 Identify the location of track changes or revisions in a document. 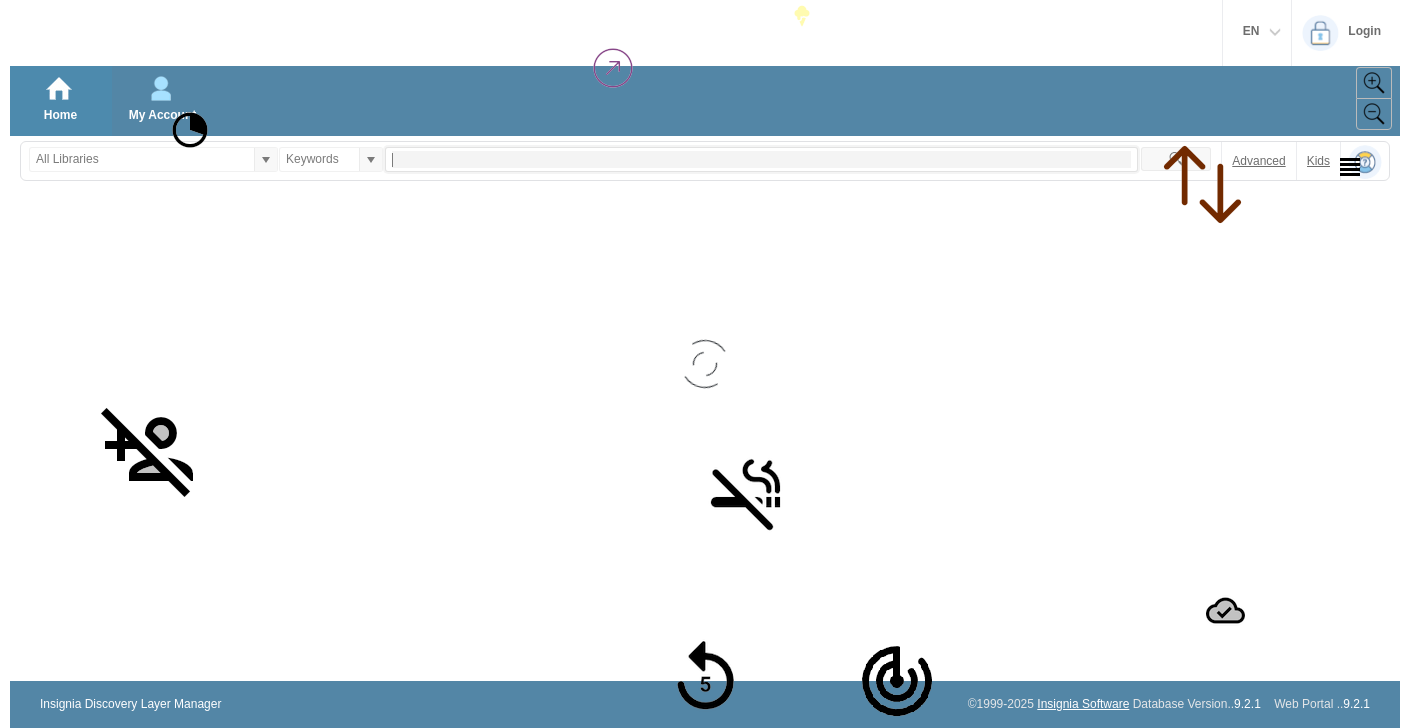
(897, 681).